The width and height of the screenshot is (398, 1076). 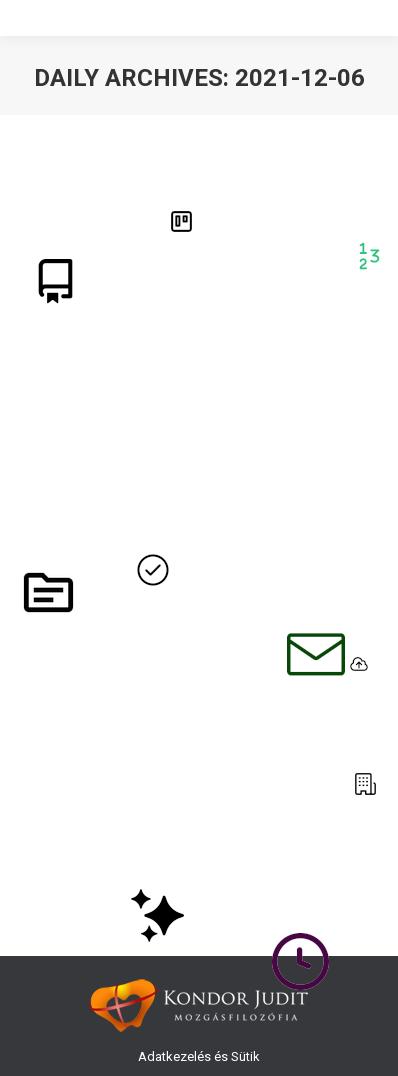 I want to click on open your inbox, so click(x=316, y=655).